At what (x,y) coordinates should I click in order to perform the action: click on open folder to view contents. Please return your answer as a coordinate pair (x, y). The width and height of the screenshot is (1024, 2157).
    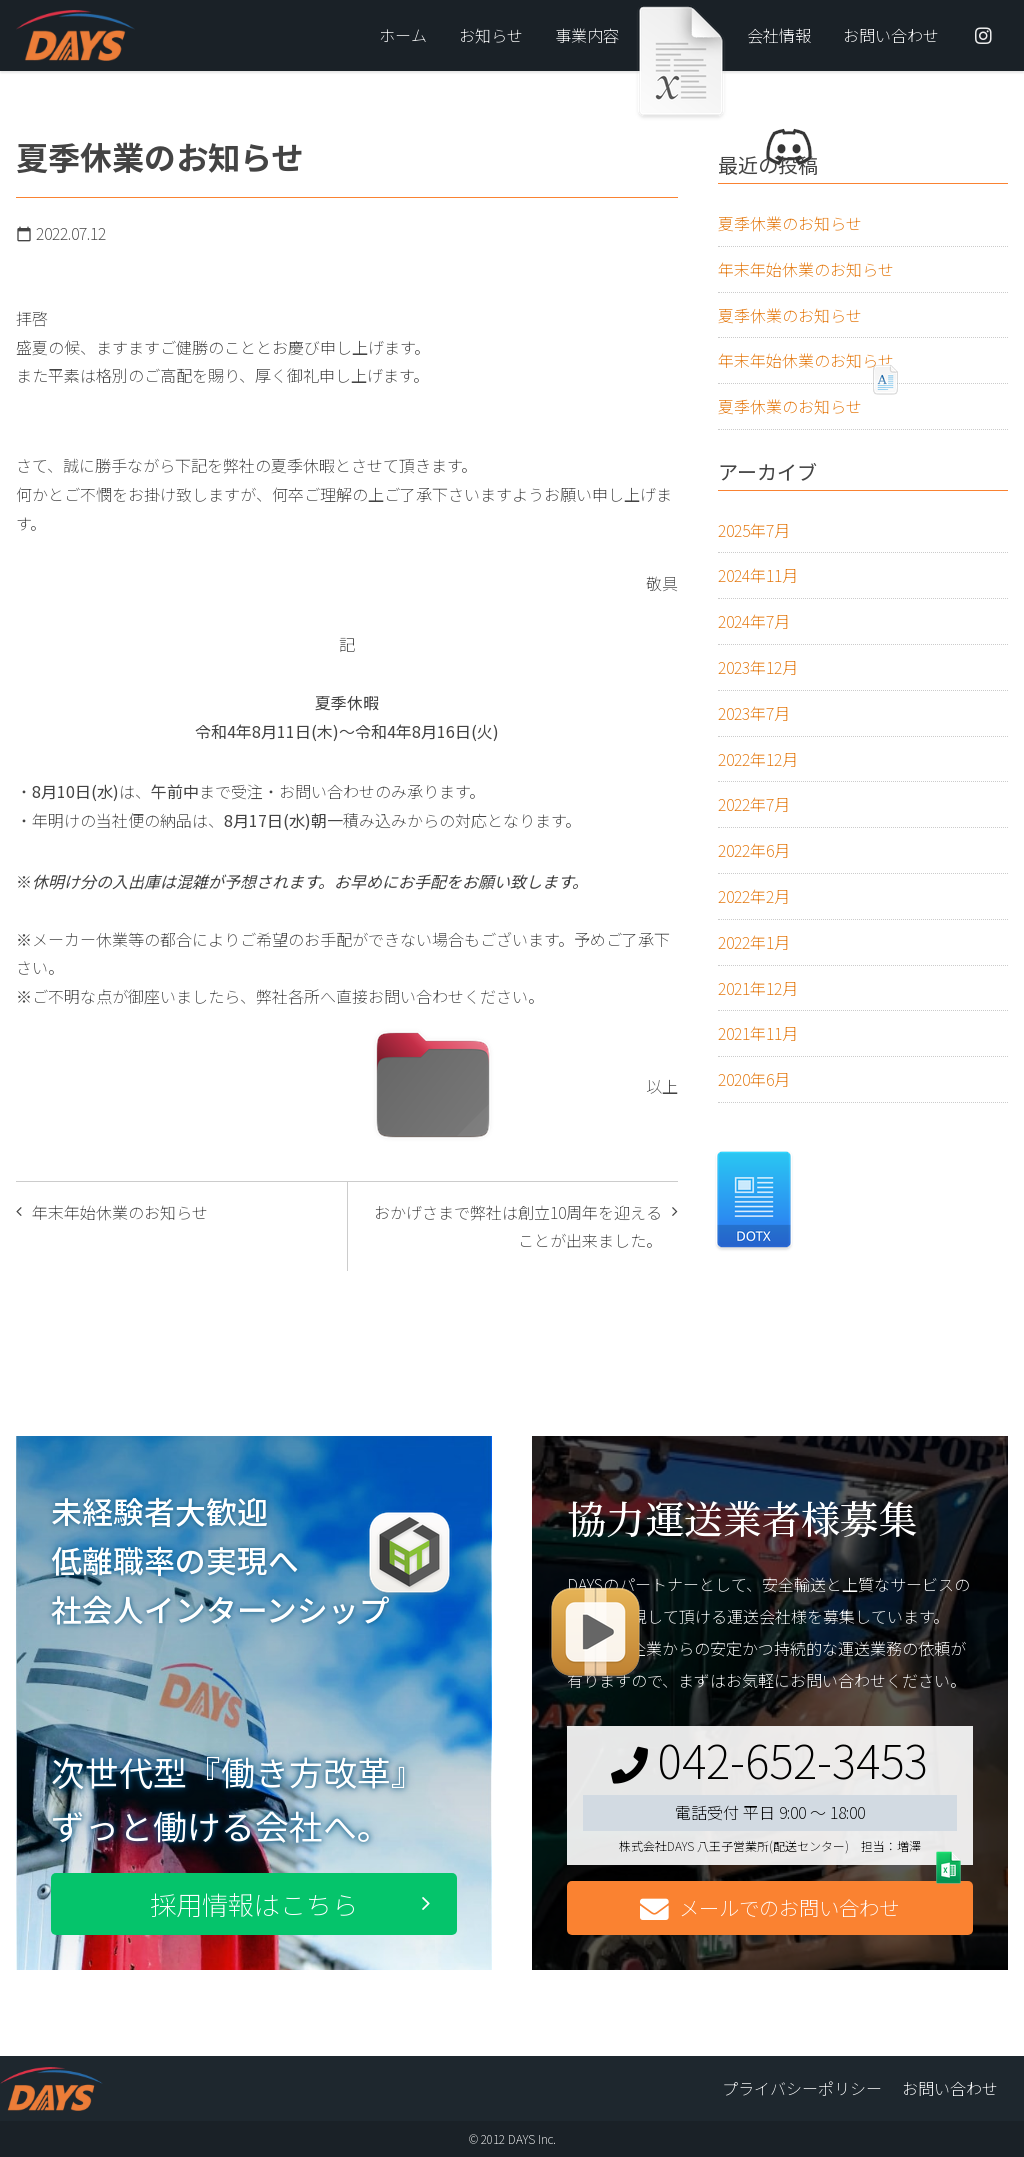
    Looking at the image, I should click on (433, 1085).